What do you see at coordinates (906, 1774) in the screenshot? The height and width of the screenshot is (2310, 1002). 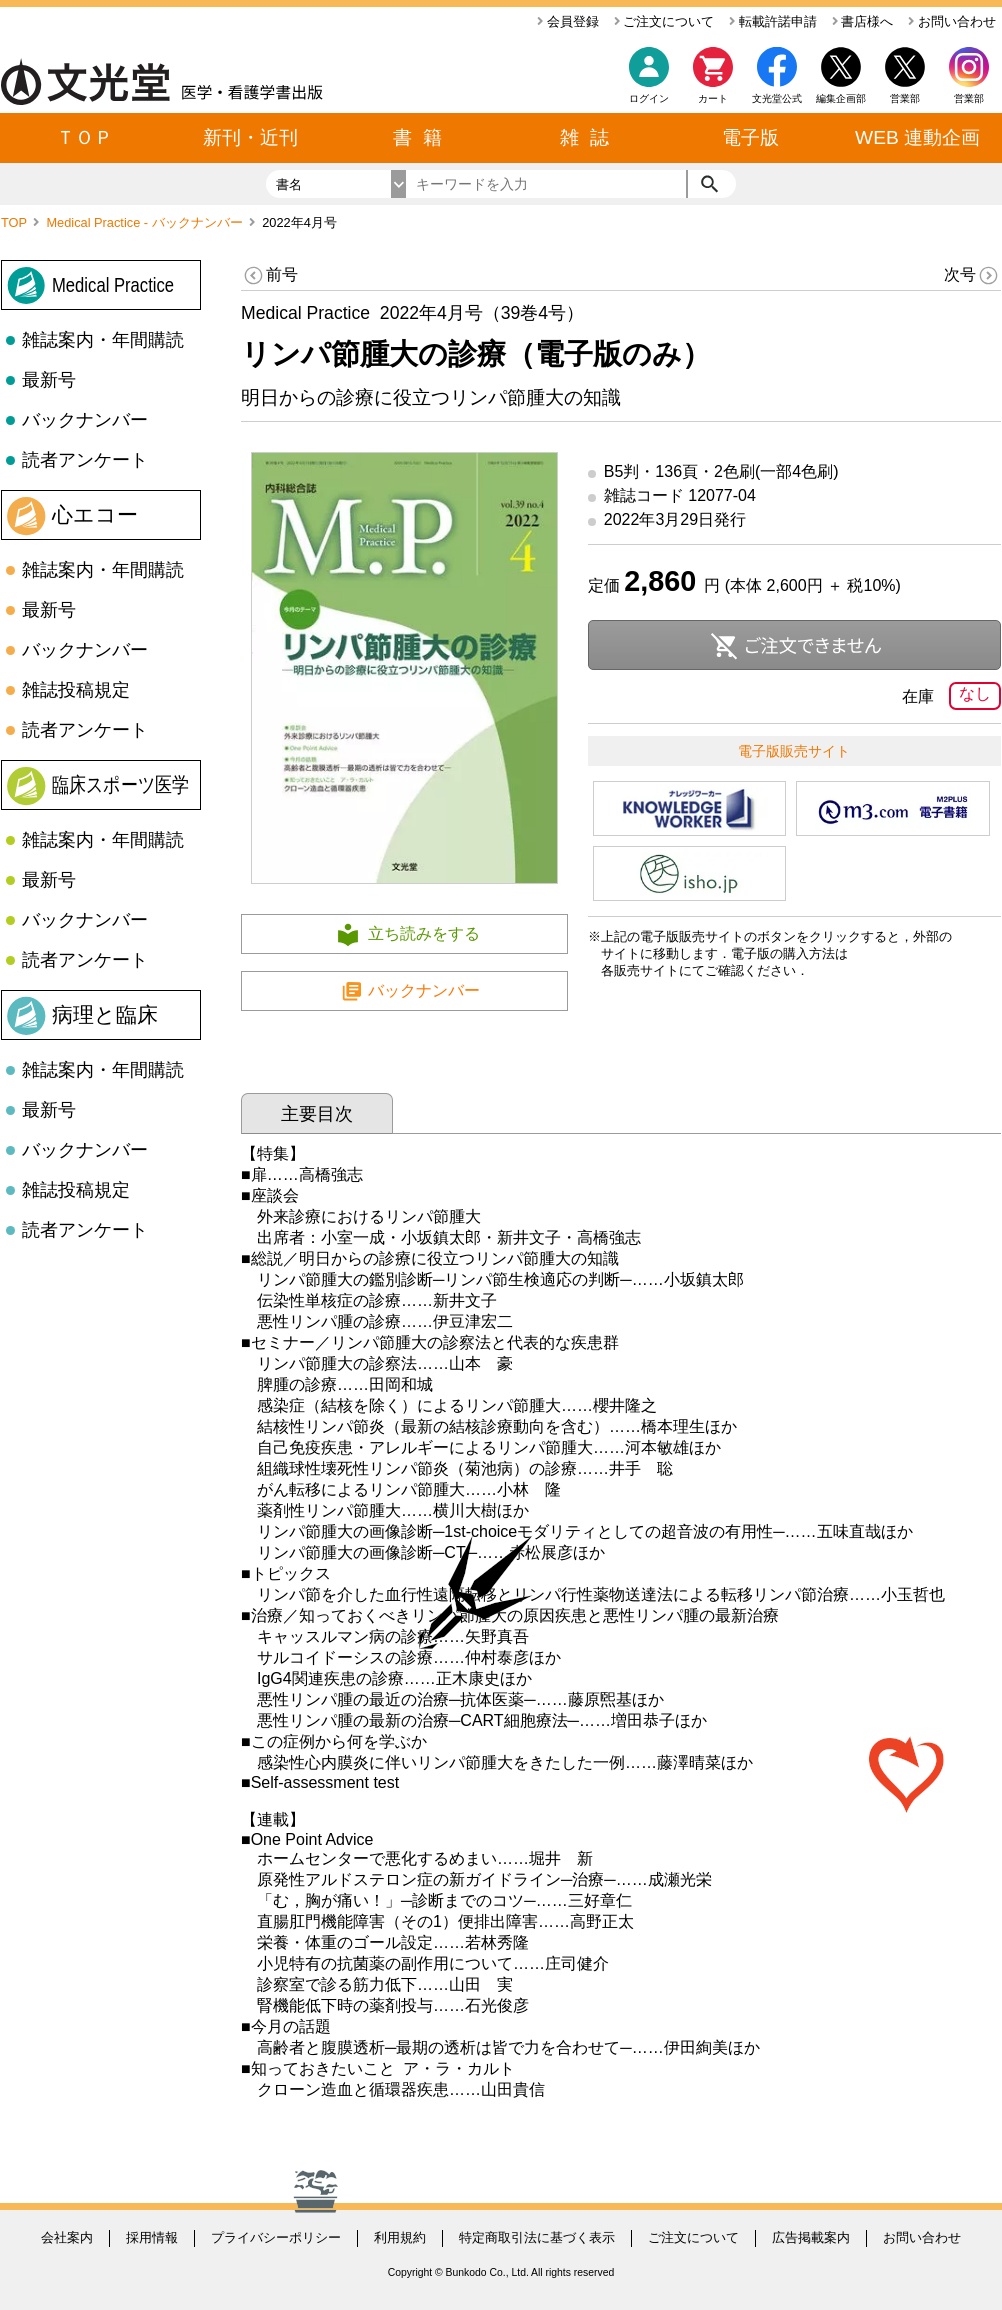 I see `access self-care or wellness features` at bounding box center [906, 1774].